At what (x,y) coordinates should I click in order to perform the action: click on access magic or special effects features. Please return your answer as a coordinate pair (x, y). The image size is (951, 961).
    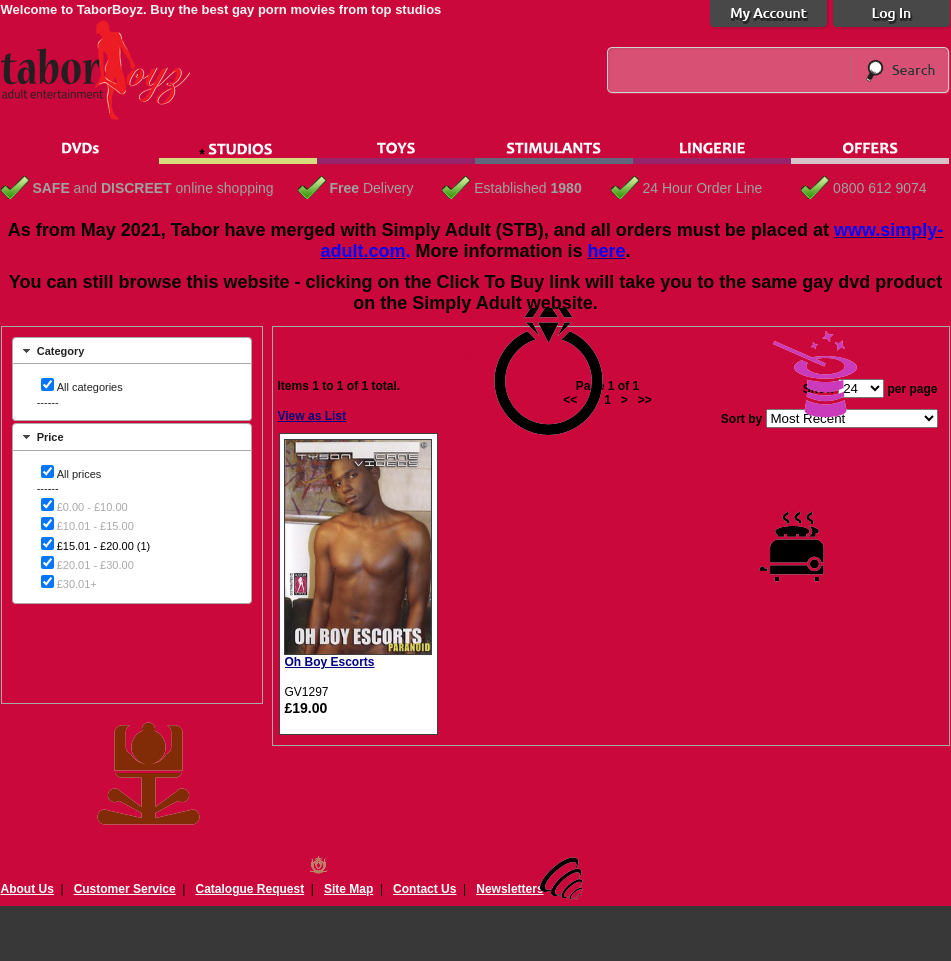
    Looking at the image, I should click on (815, 374).